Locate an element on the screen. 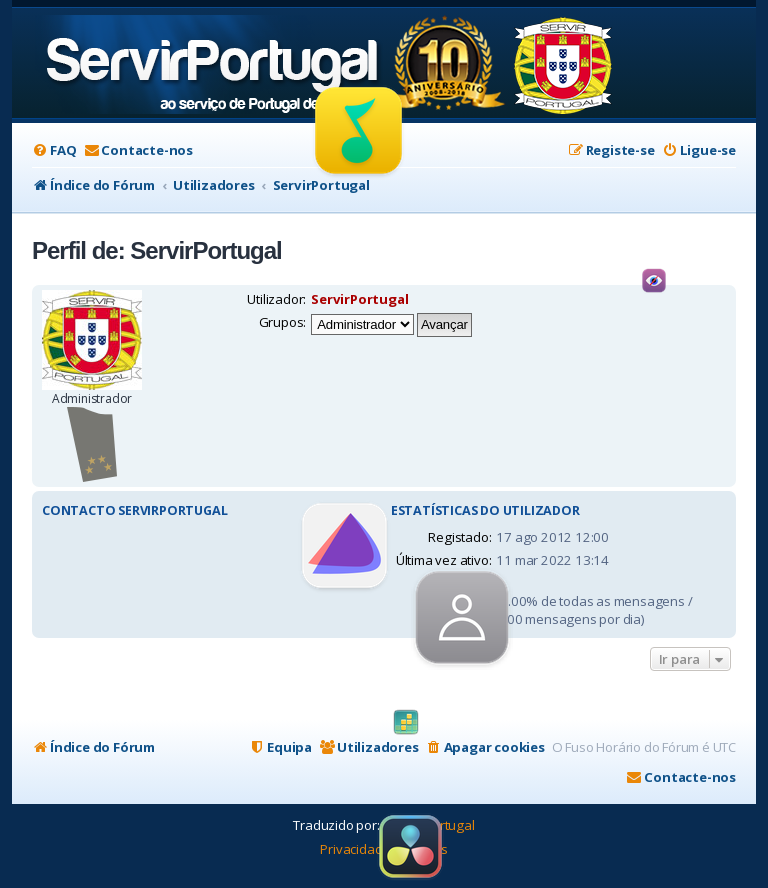  configure LDAP directory service settings is located at coordinates (462, 619).